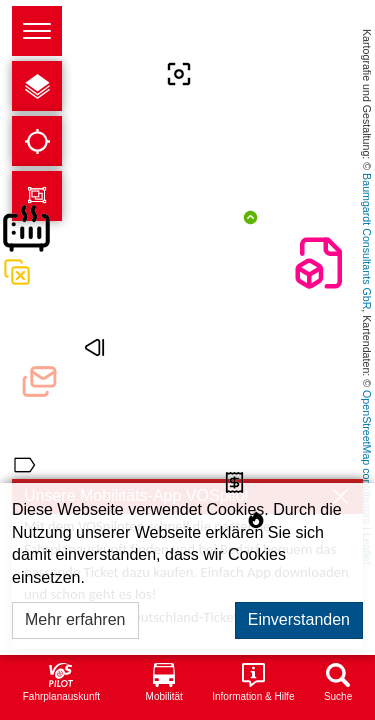 This screenshot has height=720, width=375. What do you see at coordinates (17, 272) in the screenshot?
I see `cancel or clear clipboard content` at bounding box center [17, 272].